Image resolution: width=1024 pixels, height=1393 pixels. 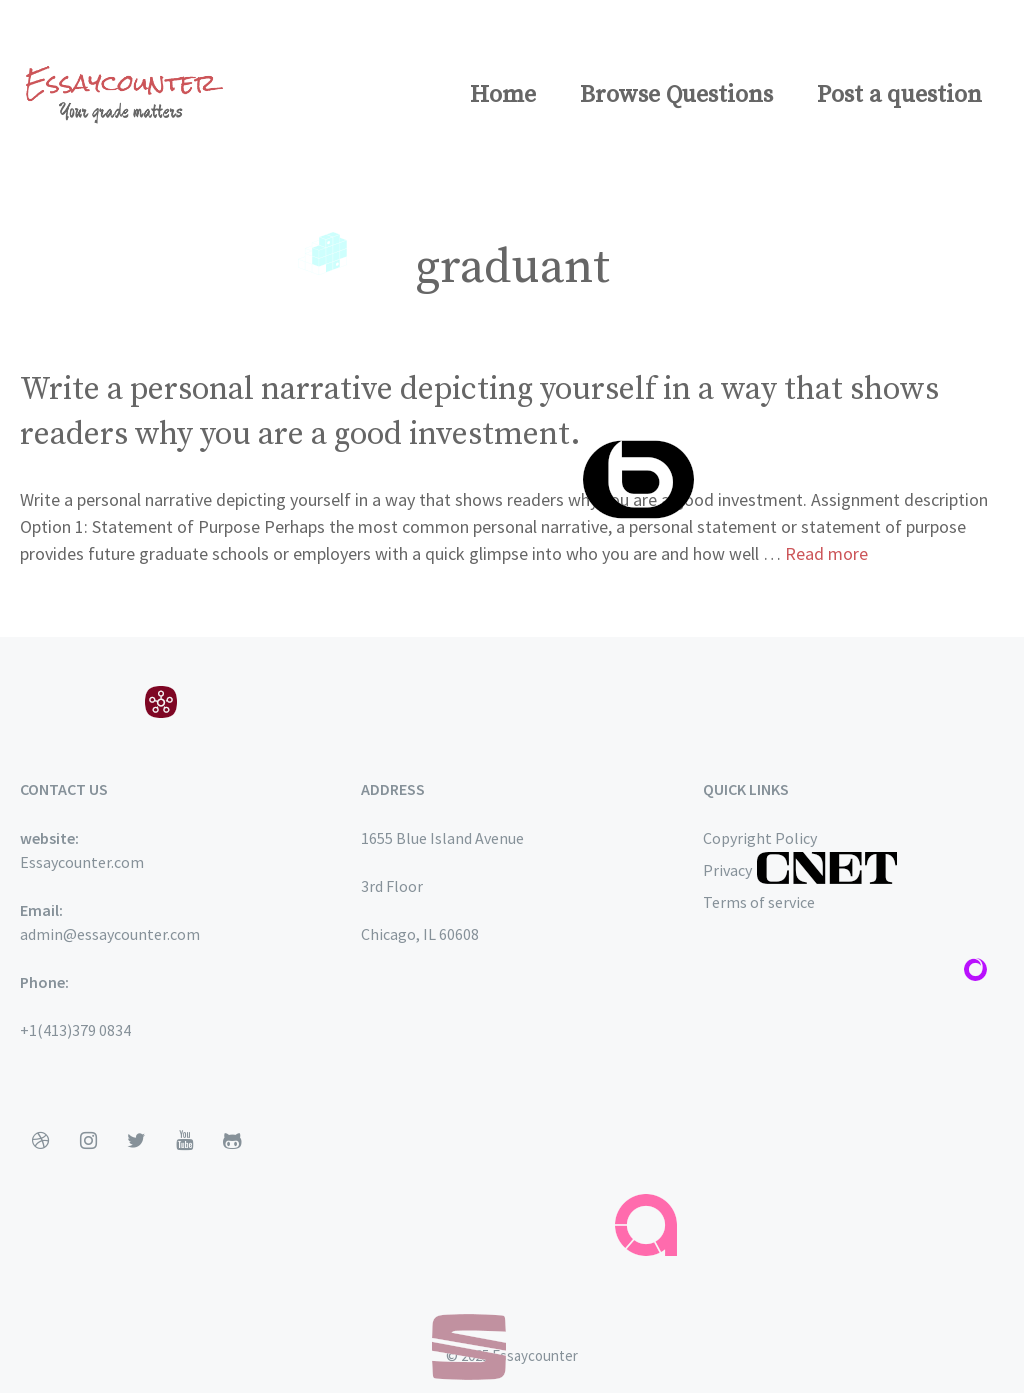 What do you see at coordinates (469, 1347) in the screenshot?
I see `SEAT car brand logo` at bounding box center [469, 1347].